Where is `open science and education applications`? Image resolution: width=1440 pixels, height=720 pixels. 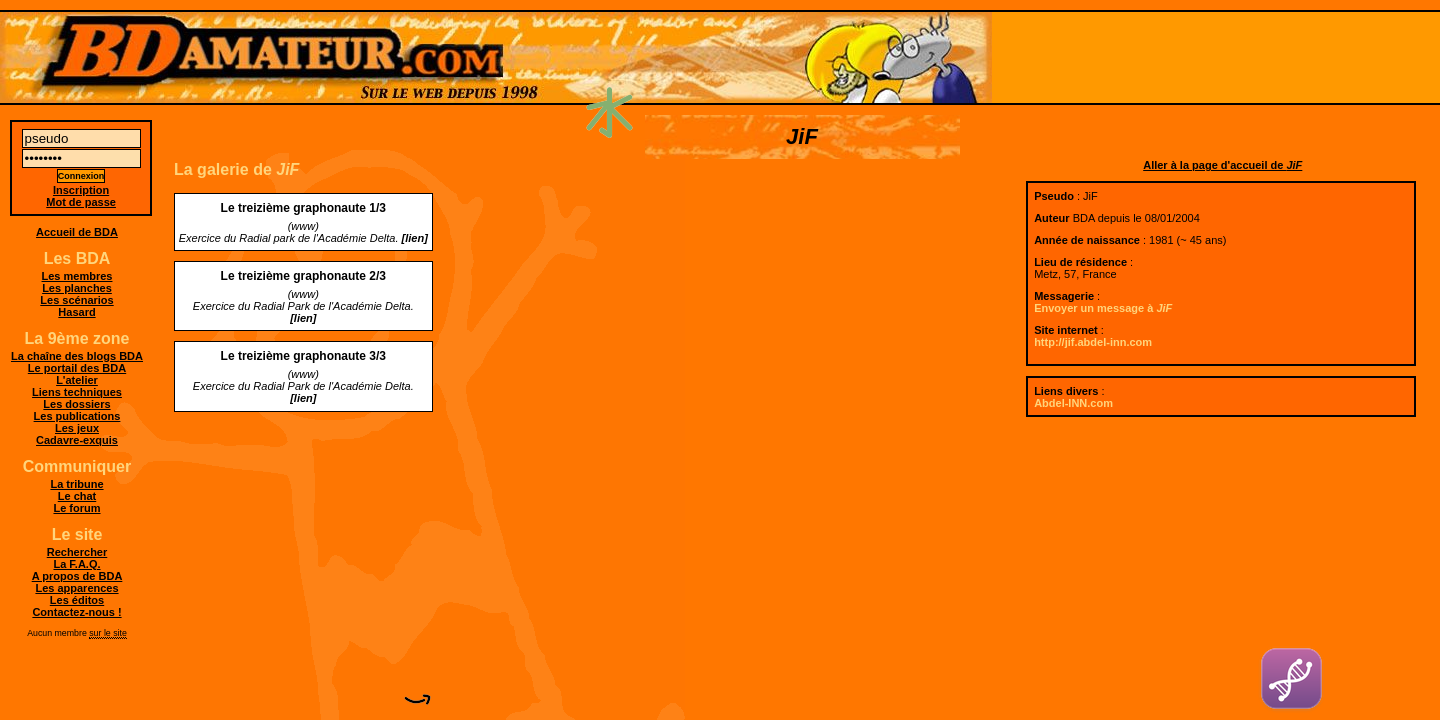
open science and education applications is located at coordinates (1291, 678).